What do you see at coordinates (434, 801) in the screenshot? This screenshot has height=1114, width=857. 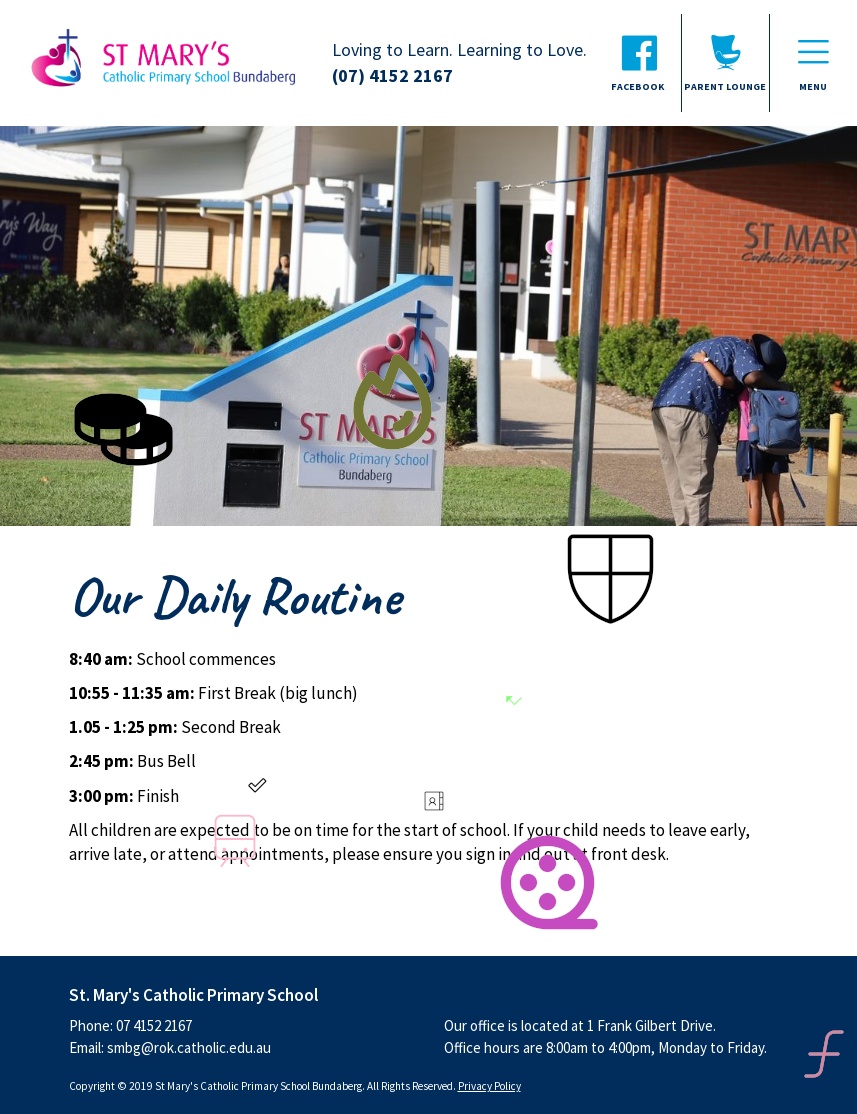 I see `access your contacts or address book` at bounding box center [434, 801].